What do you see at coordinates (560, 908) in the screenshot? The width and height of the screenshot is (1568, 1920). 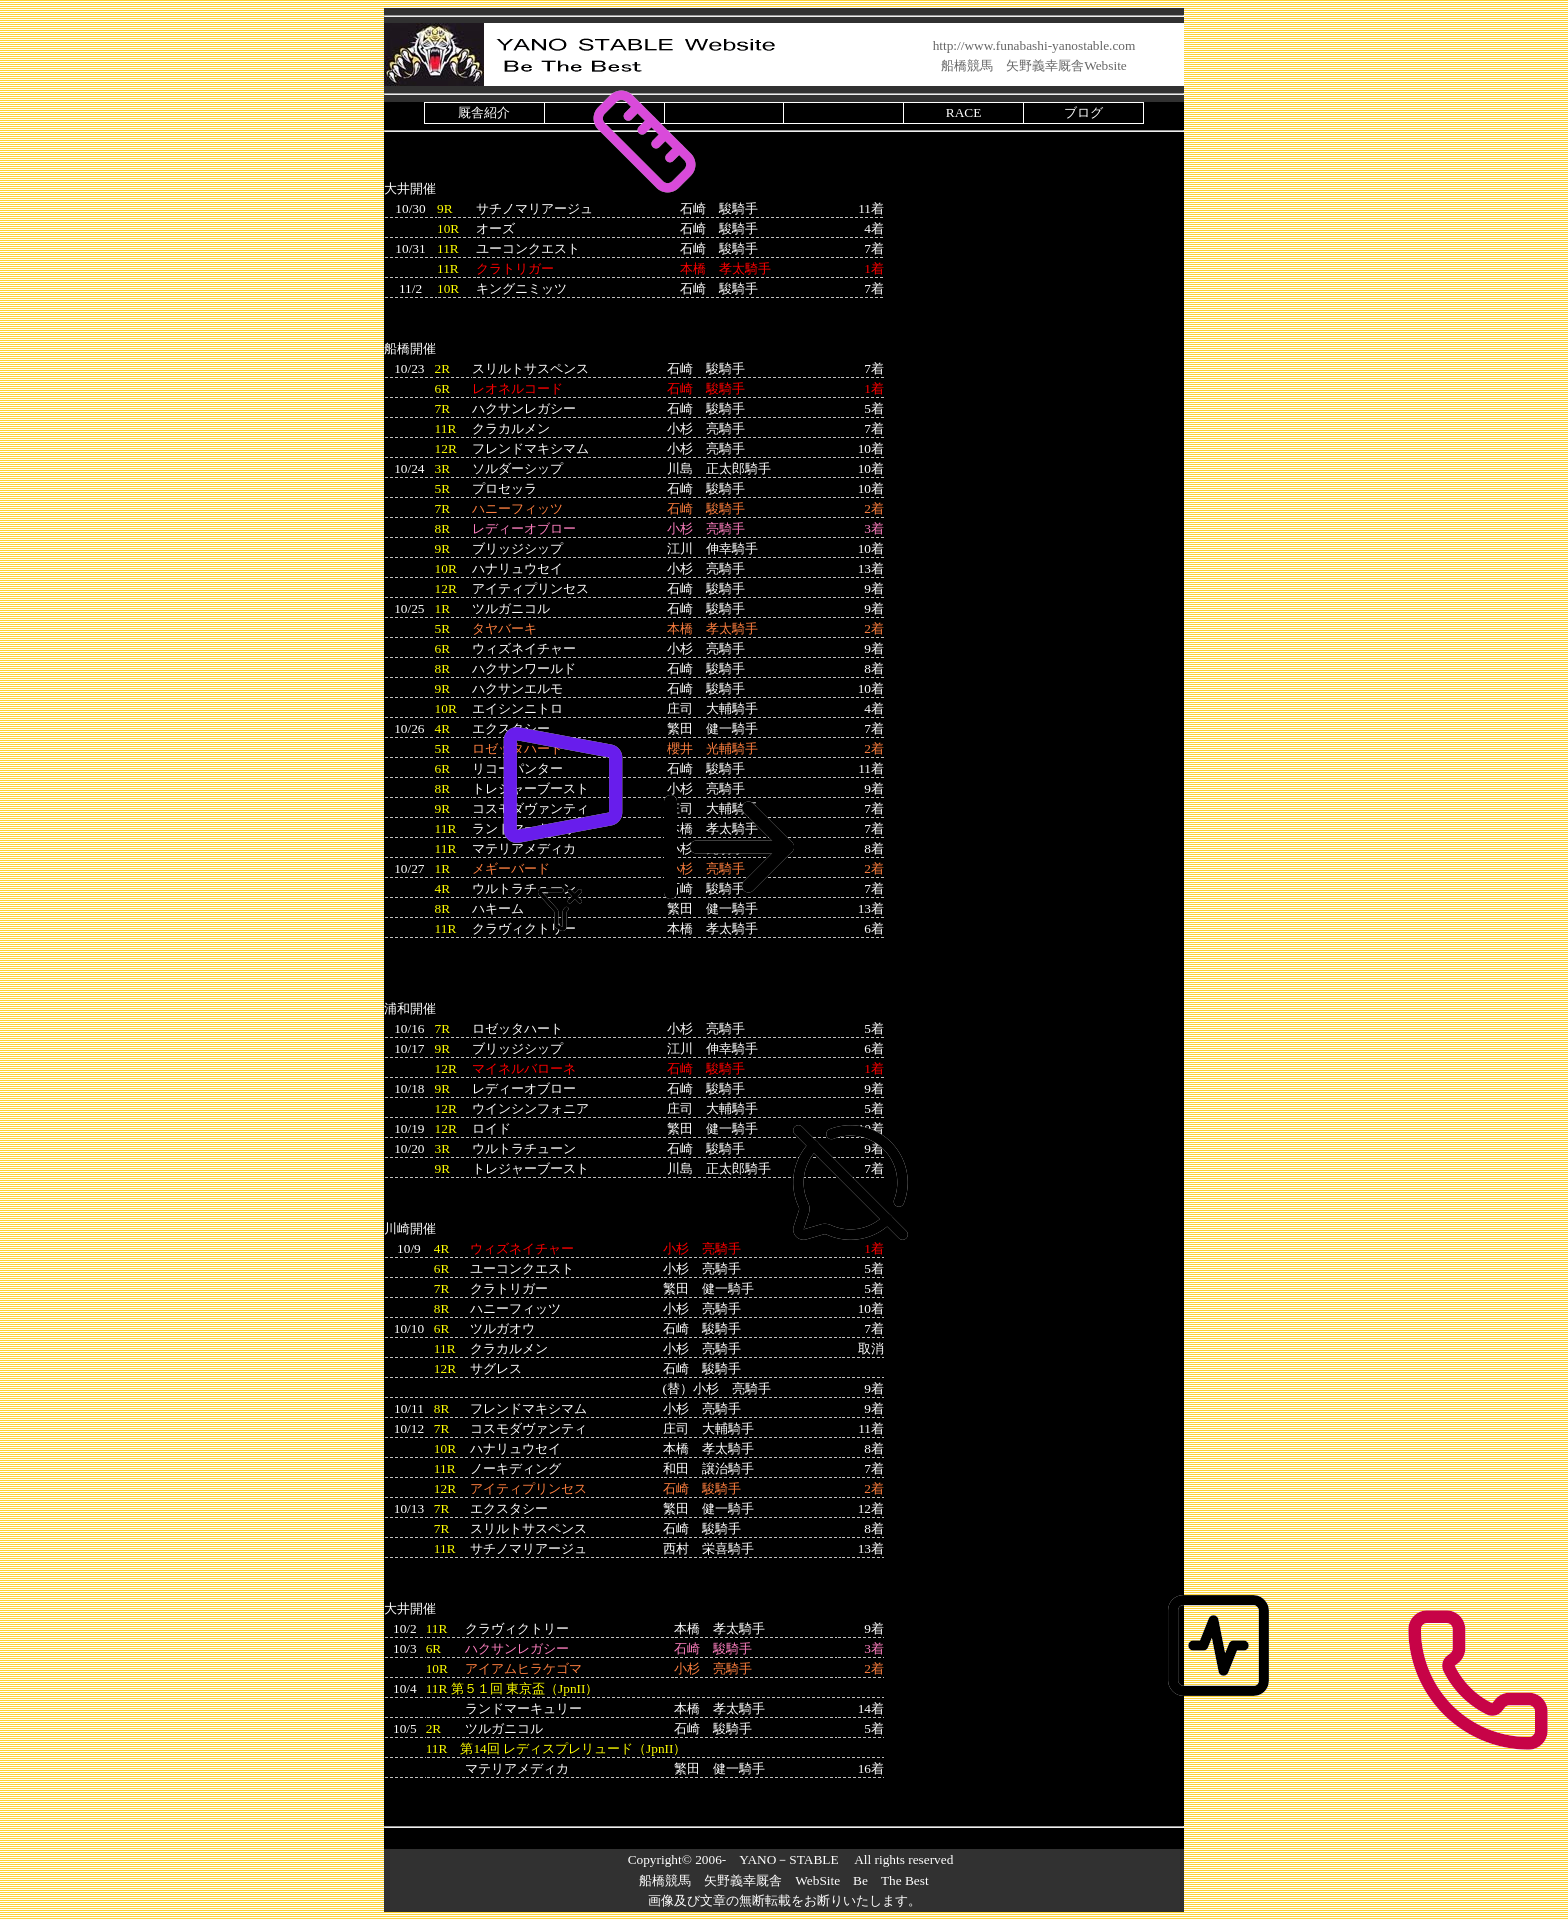 I see `clear all active filters` at bounding box center [560, 908].